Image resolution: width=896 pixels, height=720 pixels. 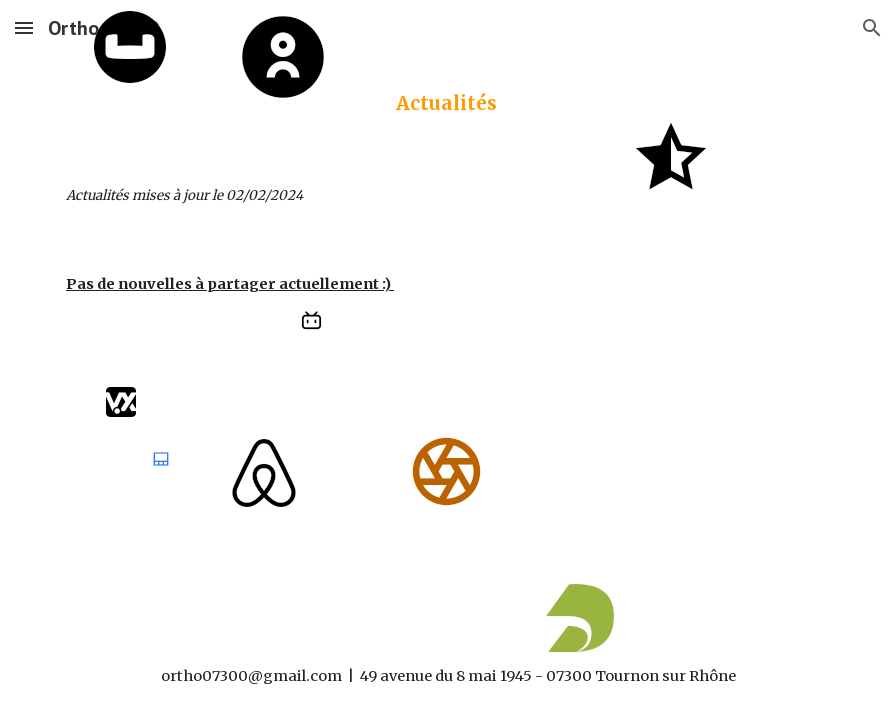 What do you see at coordinates (161, 459) in the screenshot?
I see `switch to slideshow view mode` at bounding box center [161, 459].